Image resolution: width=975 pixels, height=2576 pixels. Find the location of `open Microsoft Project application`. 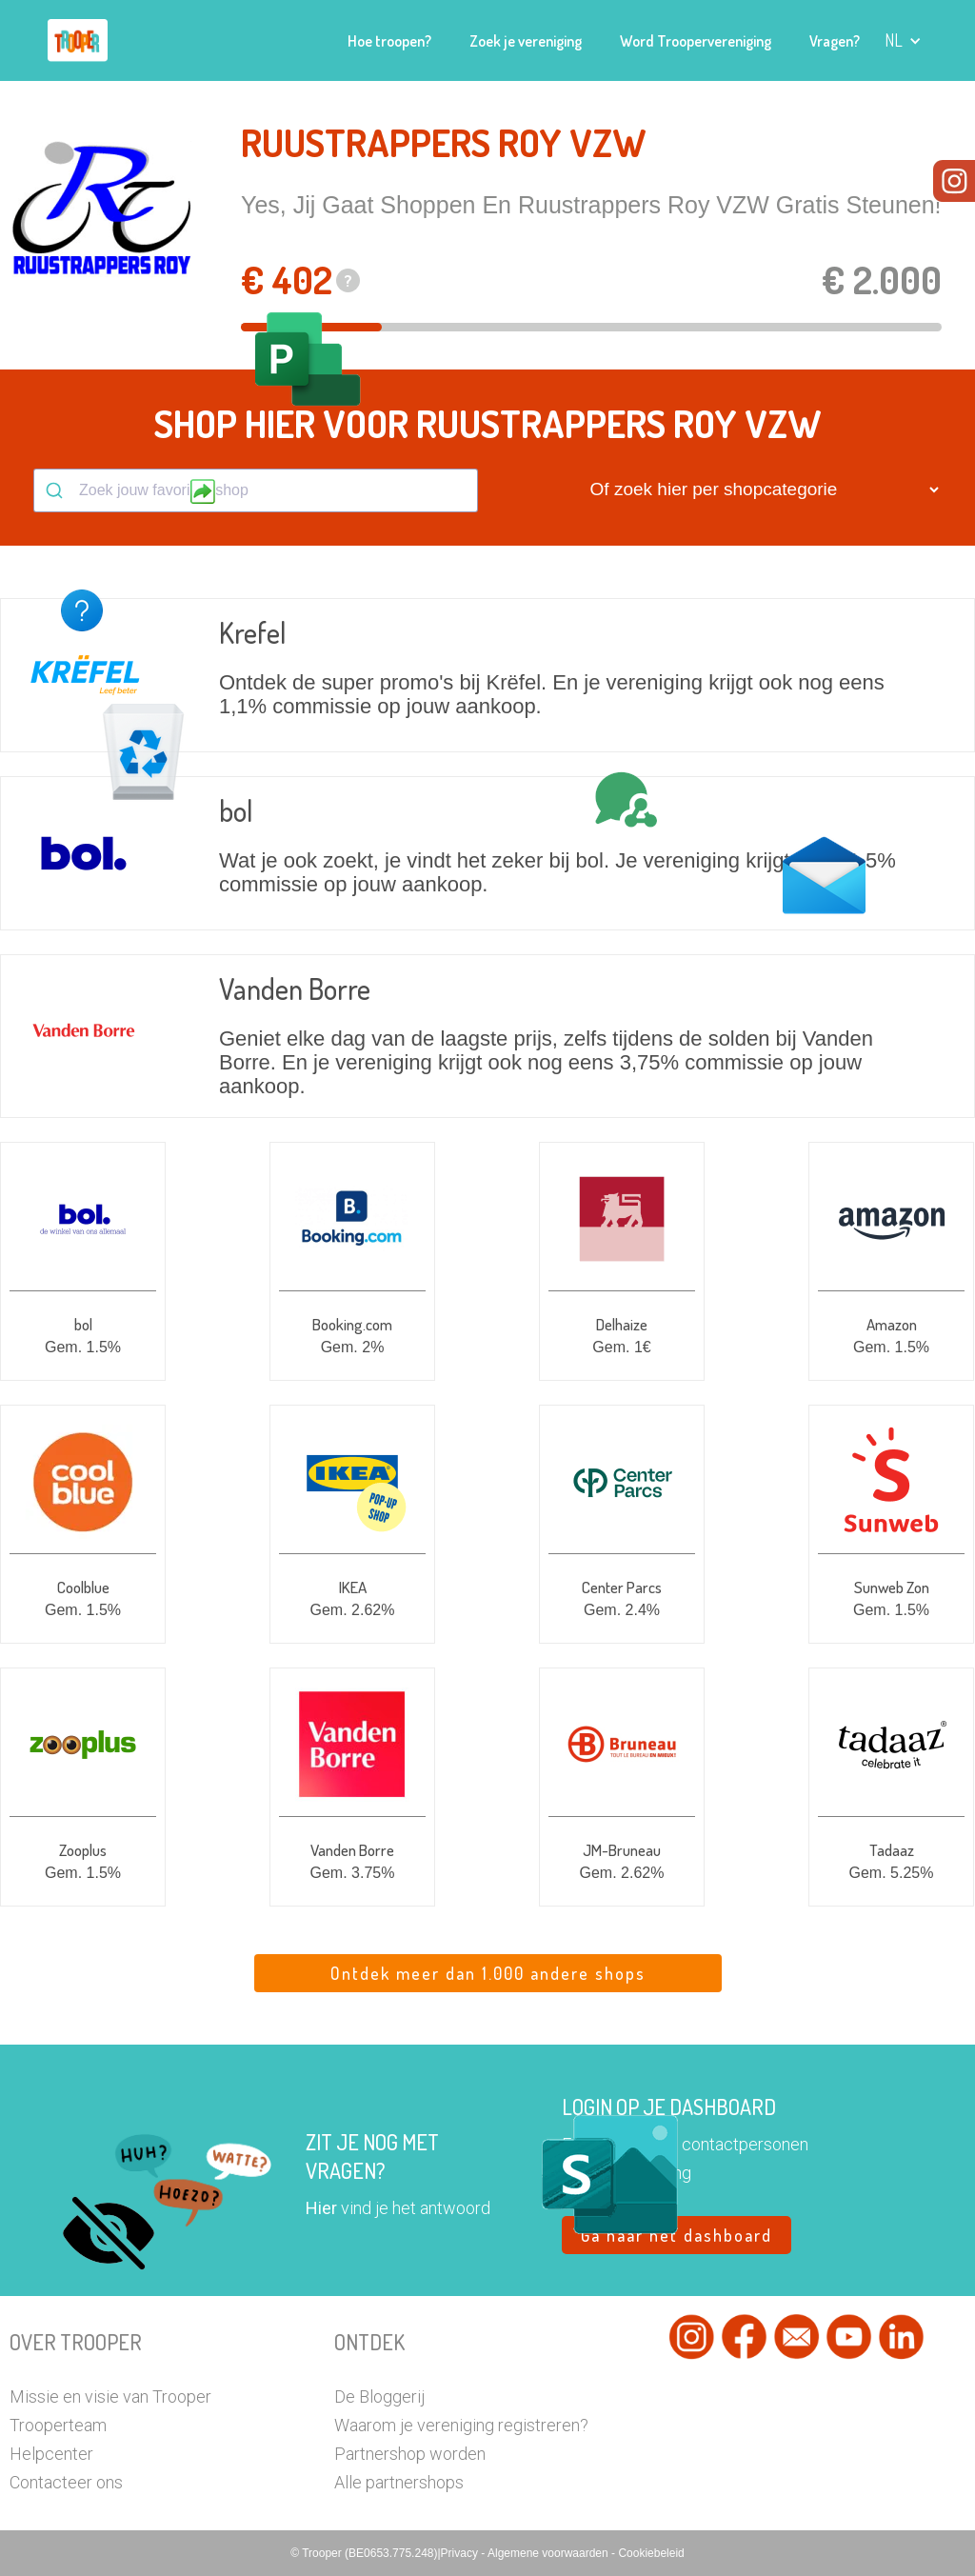

open Microsoft Project application is located at coordinates (308, 359).